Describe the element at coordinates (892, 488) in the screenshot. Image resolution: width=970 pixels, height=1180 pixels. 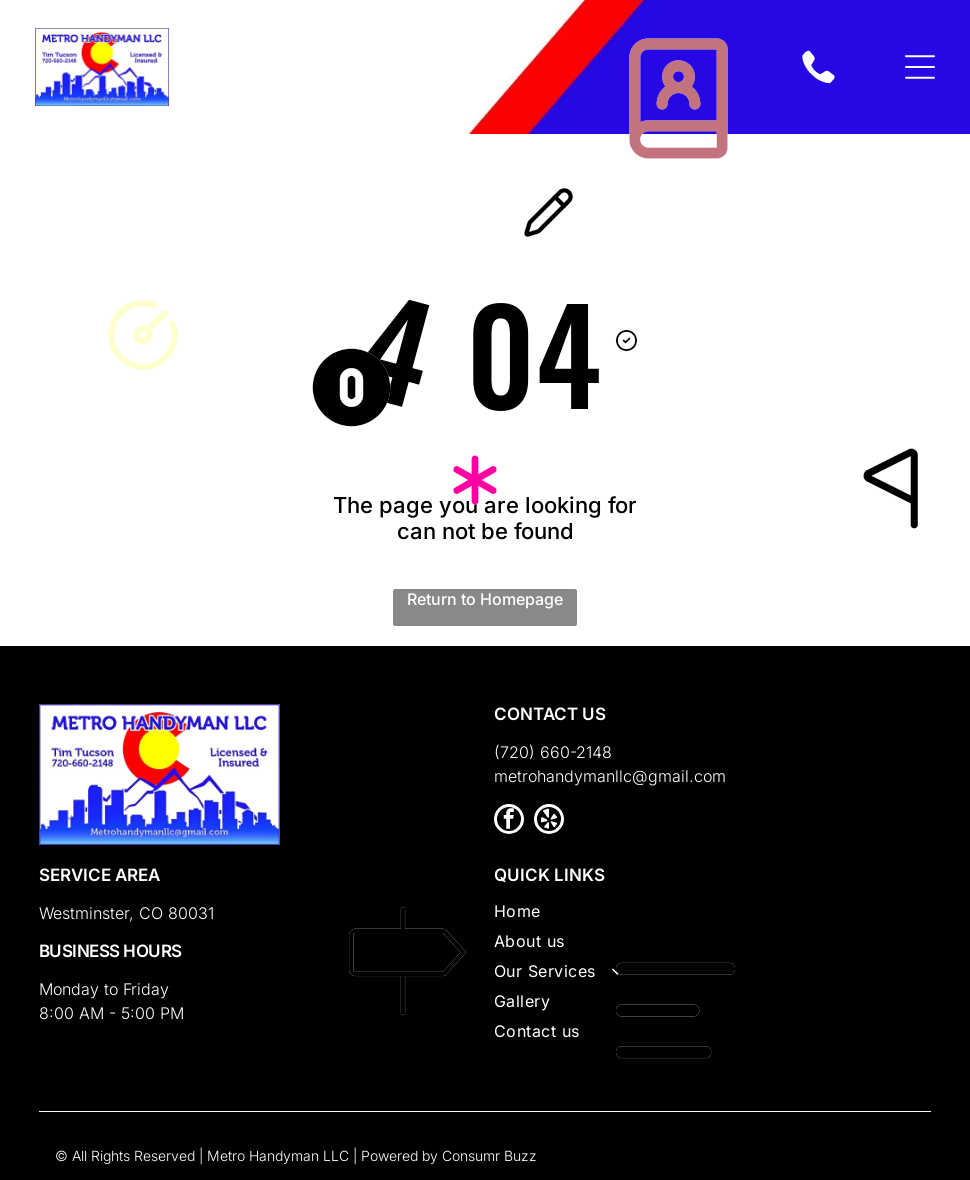
I see `mark or flag an item for review` at that location.